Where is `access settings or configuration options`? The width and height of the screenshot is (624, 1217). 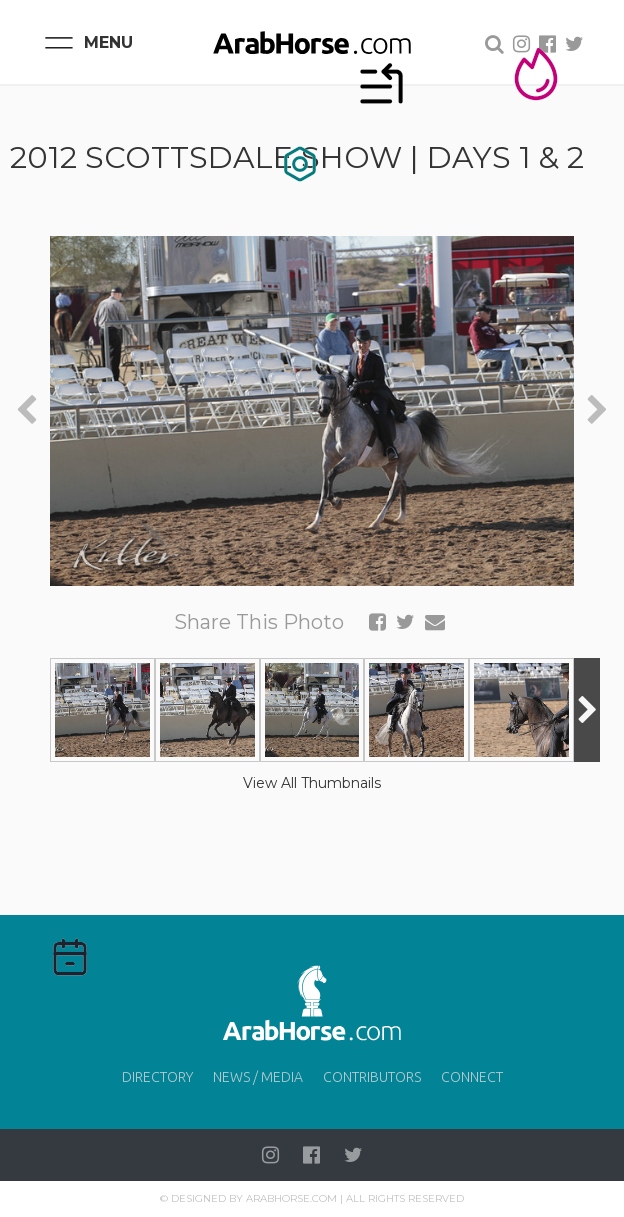 access settings or configuration options is located at coordinates (300, 164).